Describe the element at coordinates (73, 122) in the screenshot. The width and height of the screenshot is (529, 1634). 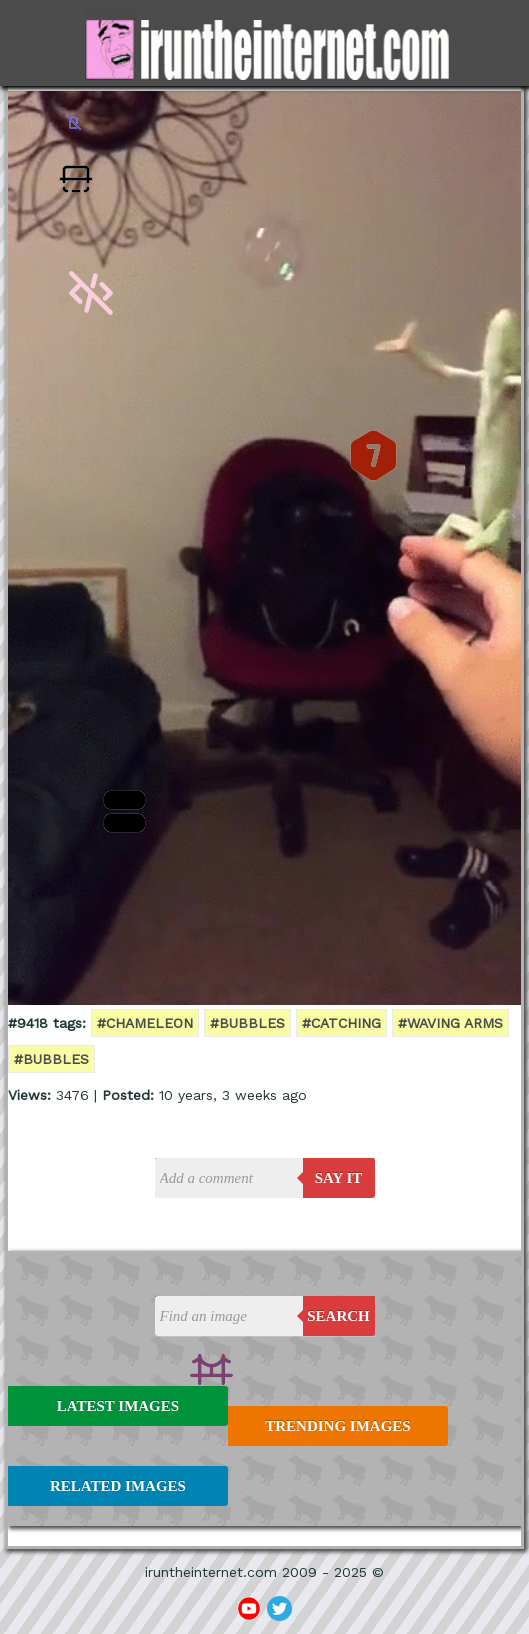
I see `battery unavailable or disabled` at that location.